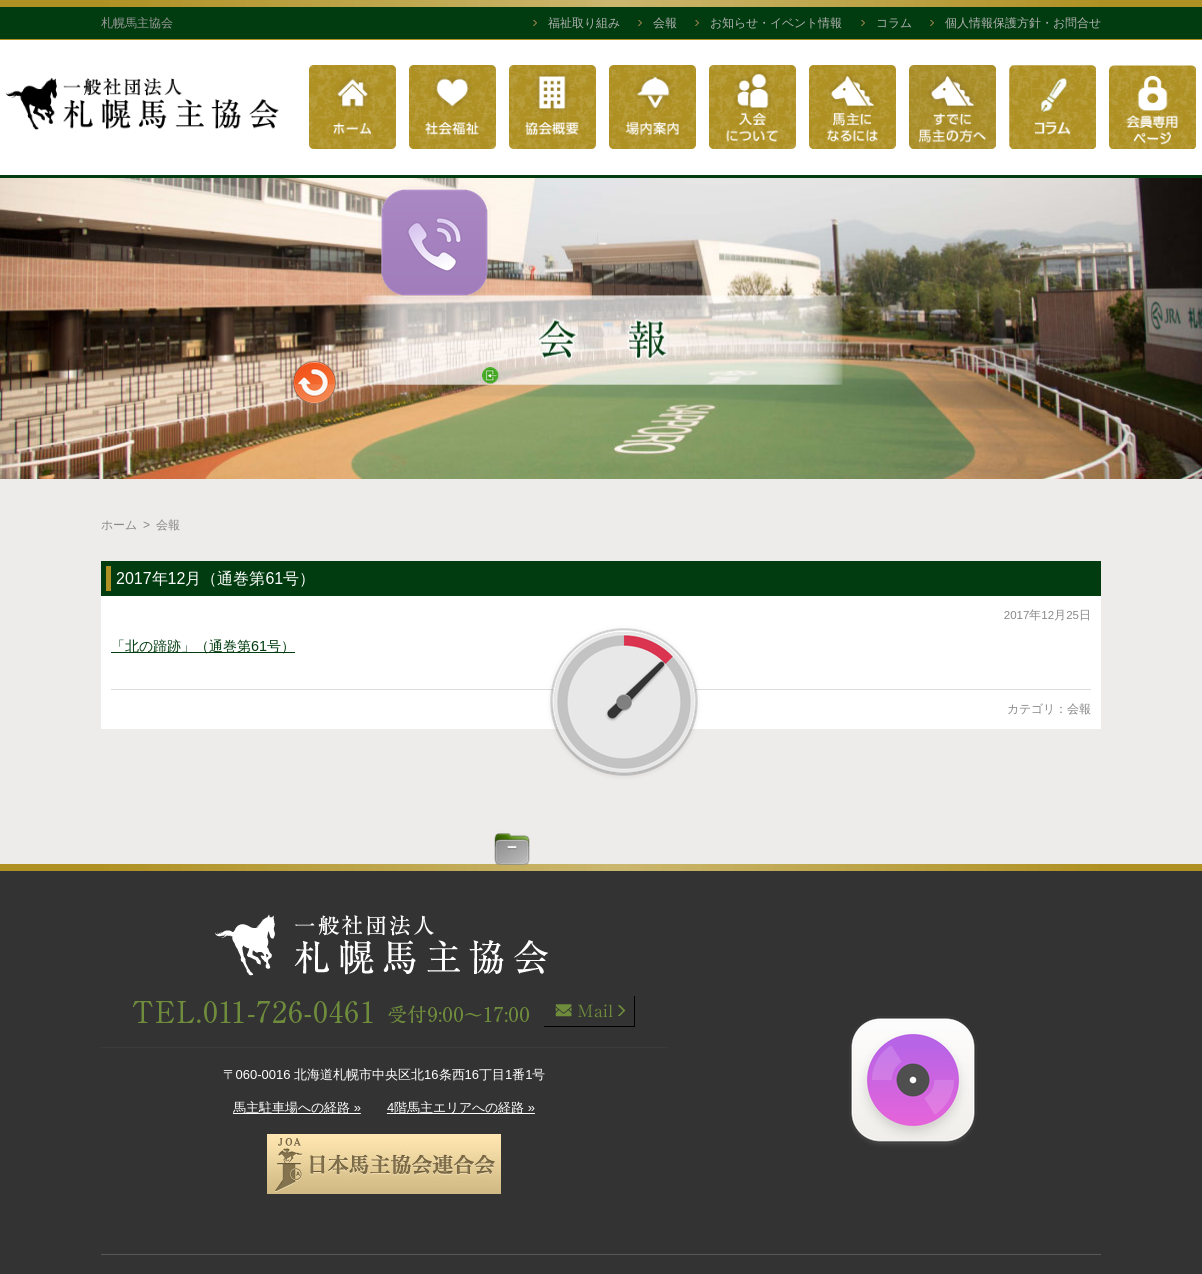  I want to click on open ubuntu livepatch settings, so click(314, 382).